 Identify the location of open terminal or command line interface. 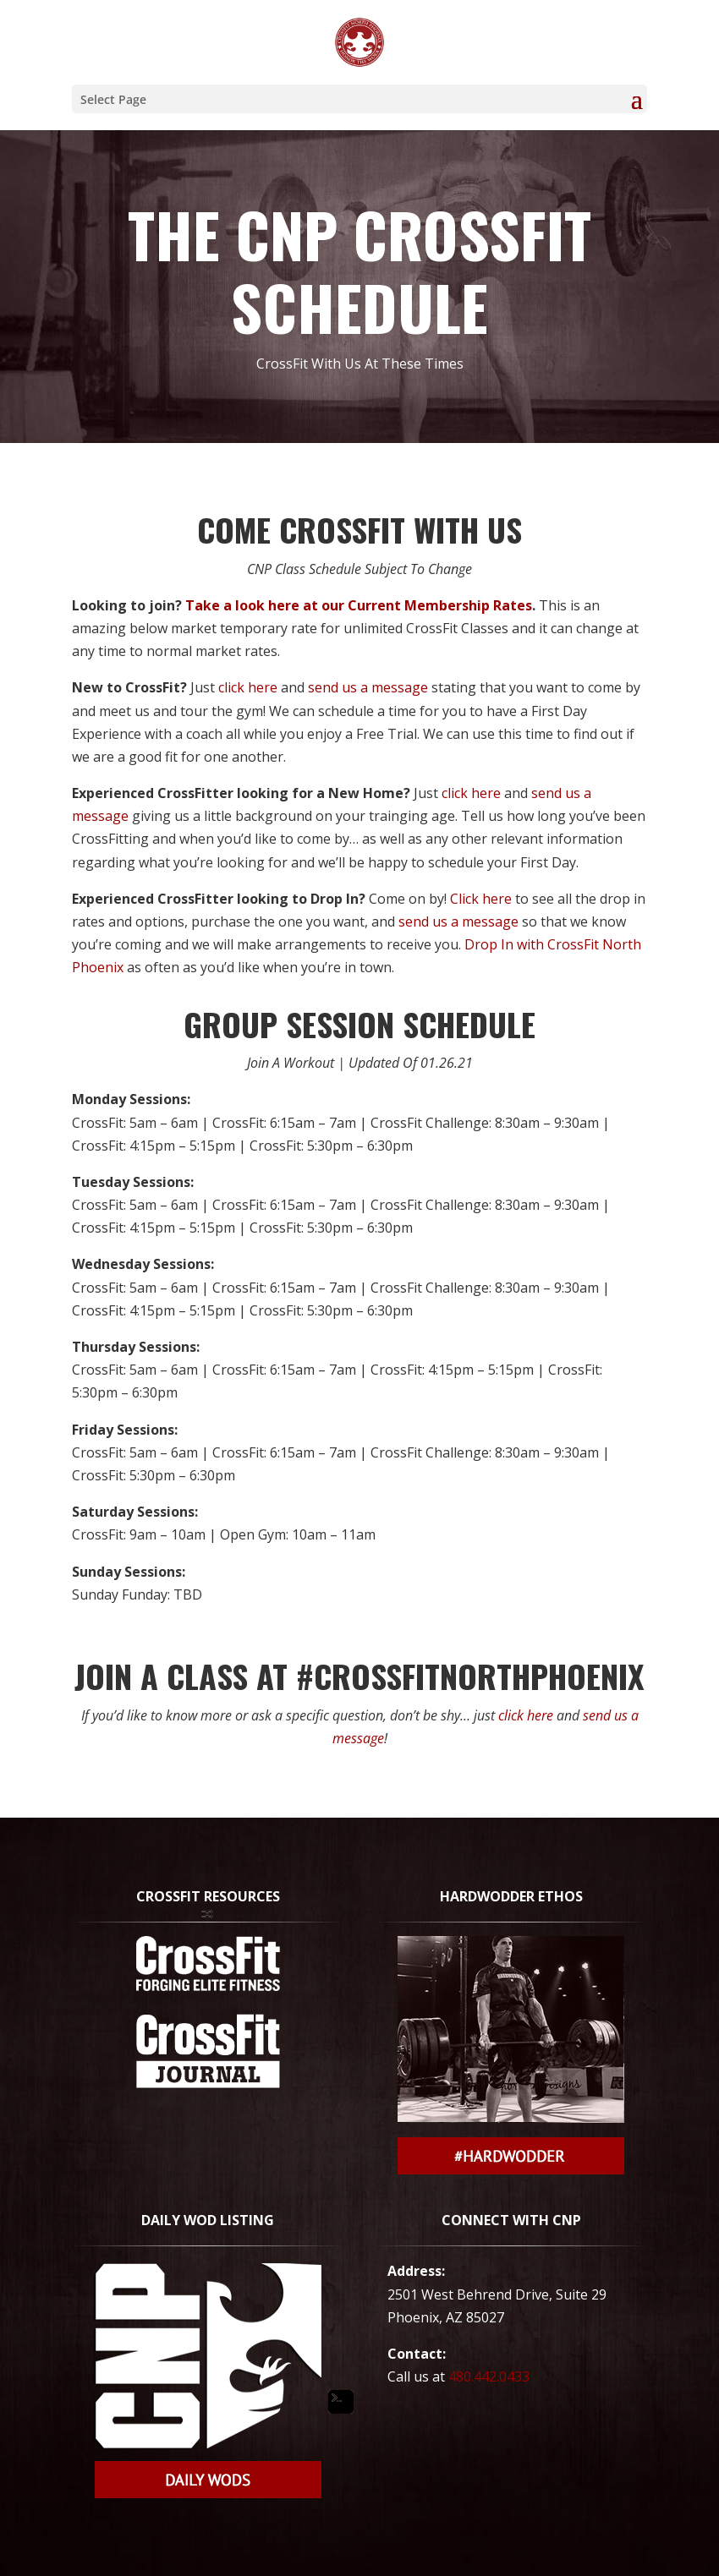
(341, 2402).